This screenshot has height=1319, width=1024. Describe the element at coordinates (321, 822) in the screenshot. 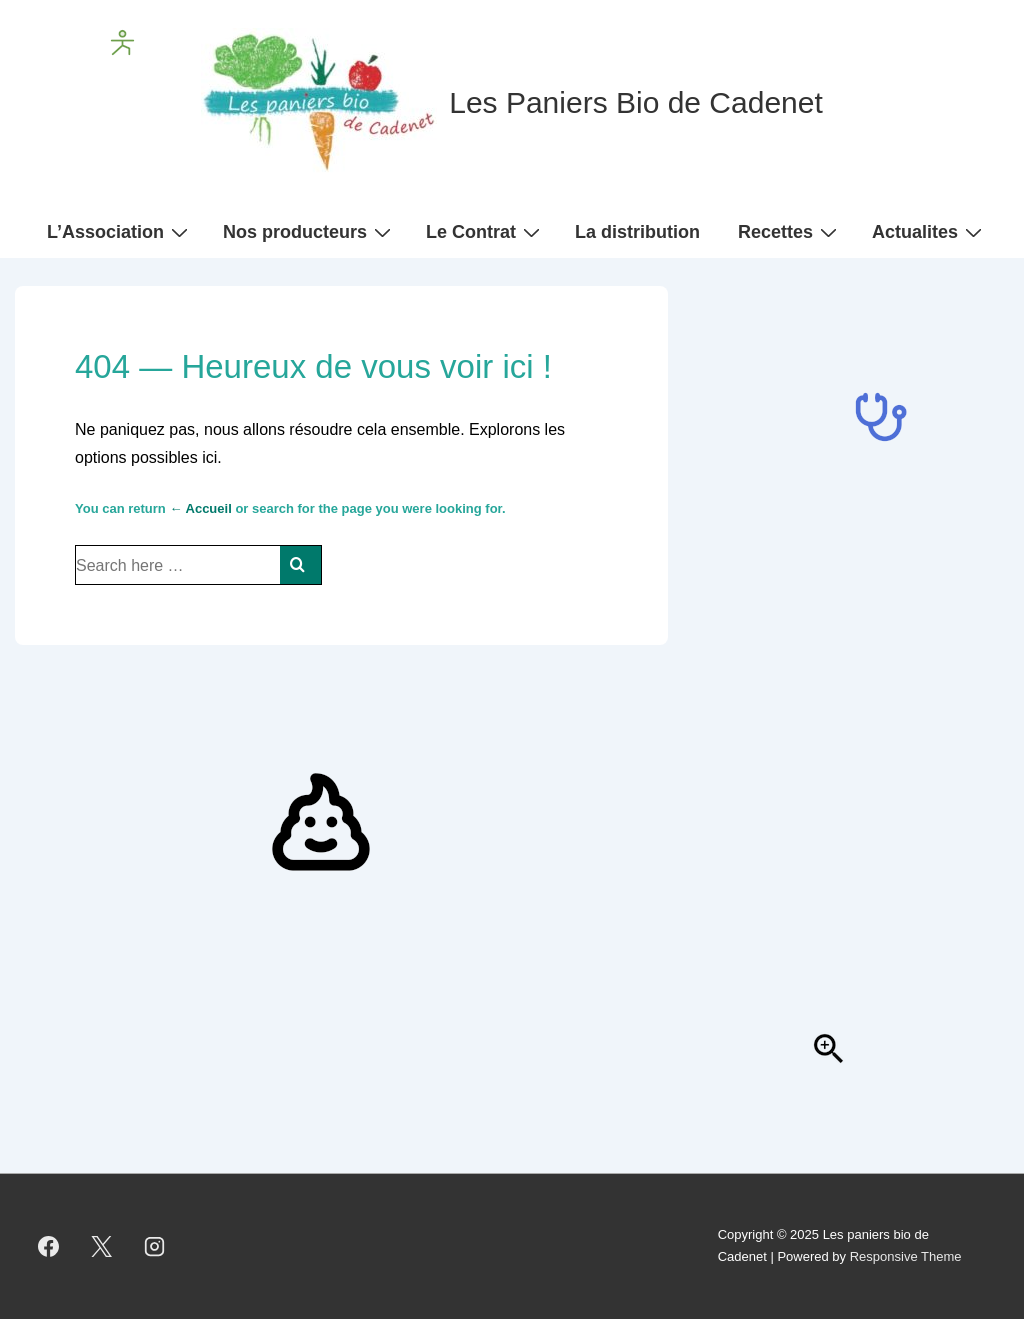

I see `add a poop emoji reaction` at that location.